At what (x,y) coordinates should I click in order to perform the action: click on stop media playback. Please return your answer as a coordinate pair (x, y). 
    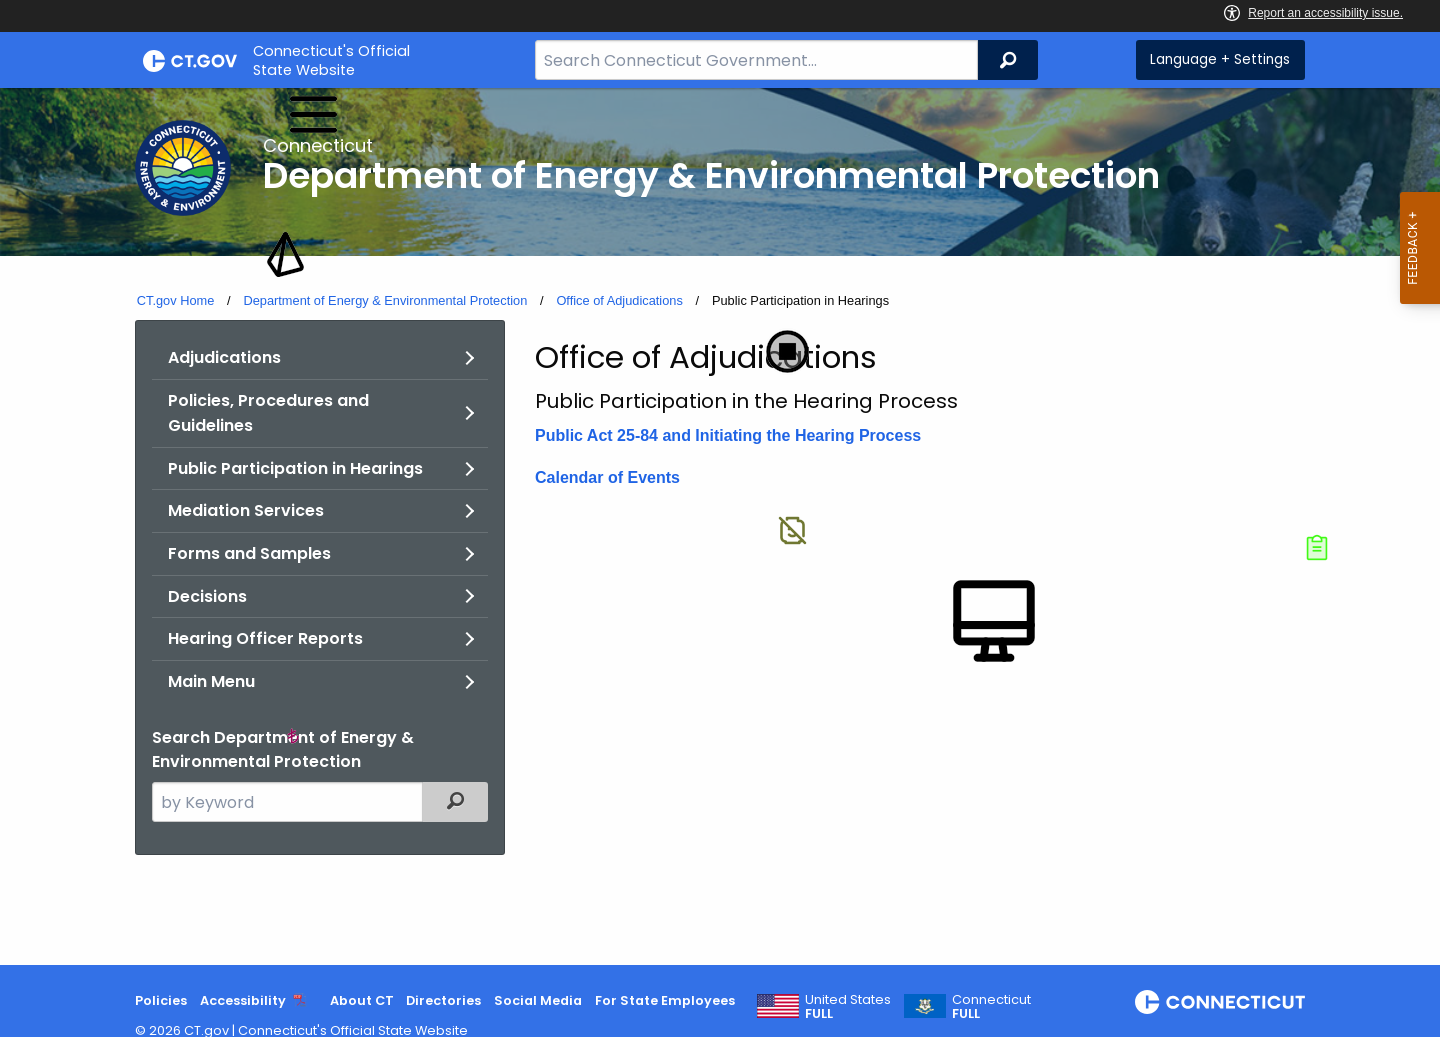
    Looking at the image, I should click on (787, 351).